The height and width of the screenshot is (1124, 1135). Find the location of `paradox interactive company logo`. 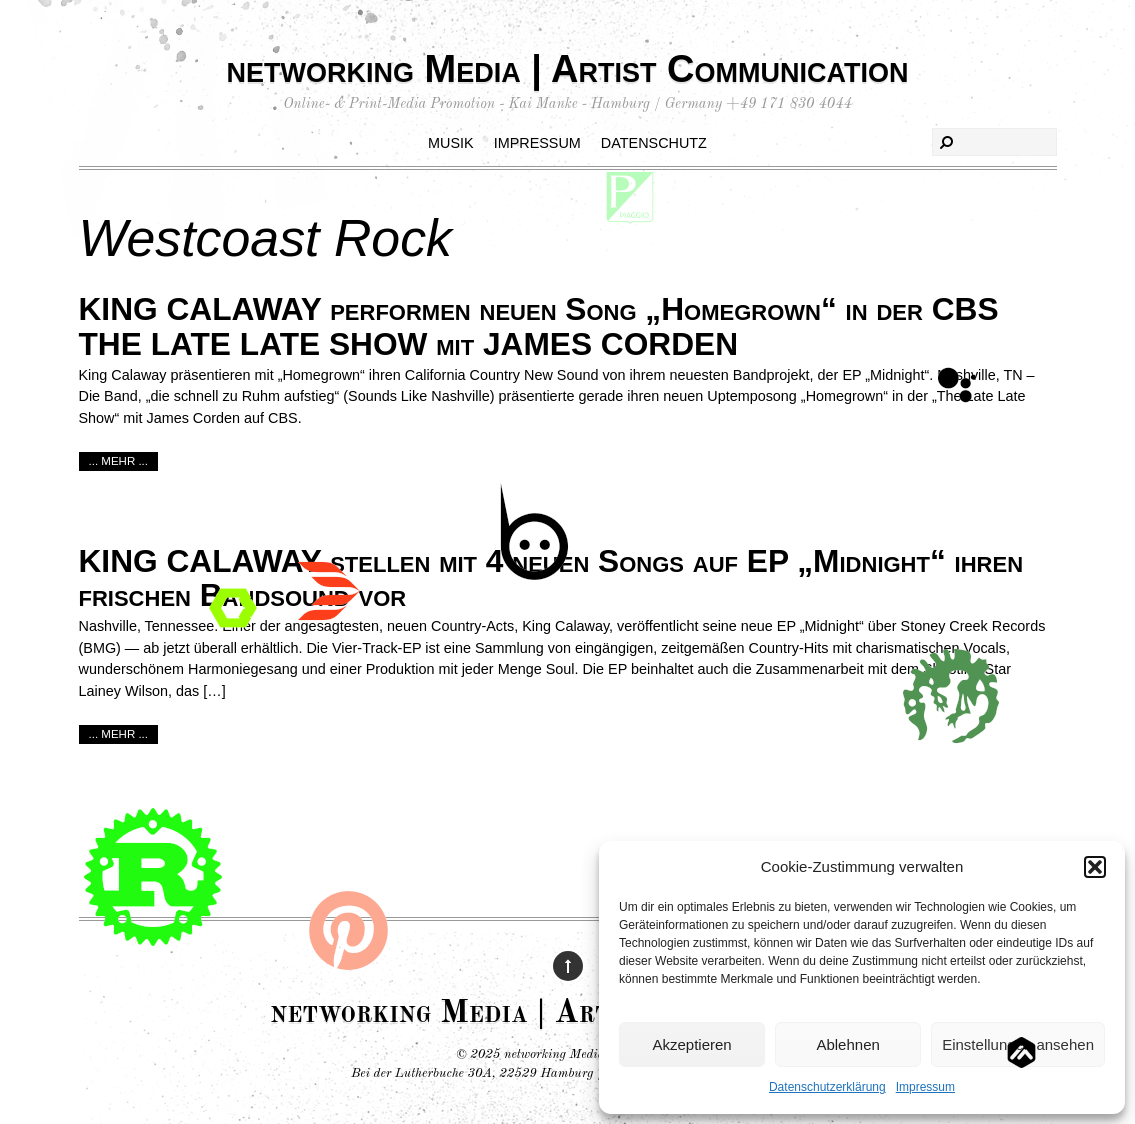

paradox interactive company logo is located at coordinates (951, 696).